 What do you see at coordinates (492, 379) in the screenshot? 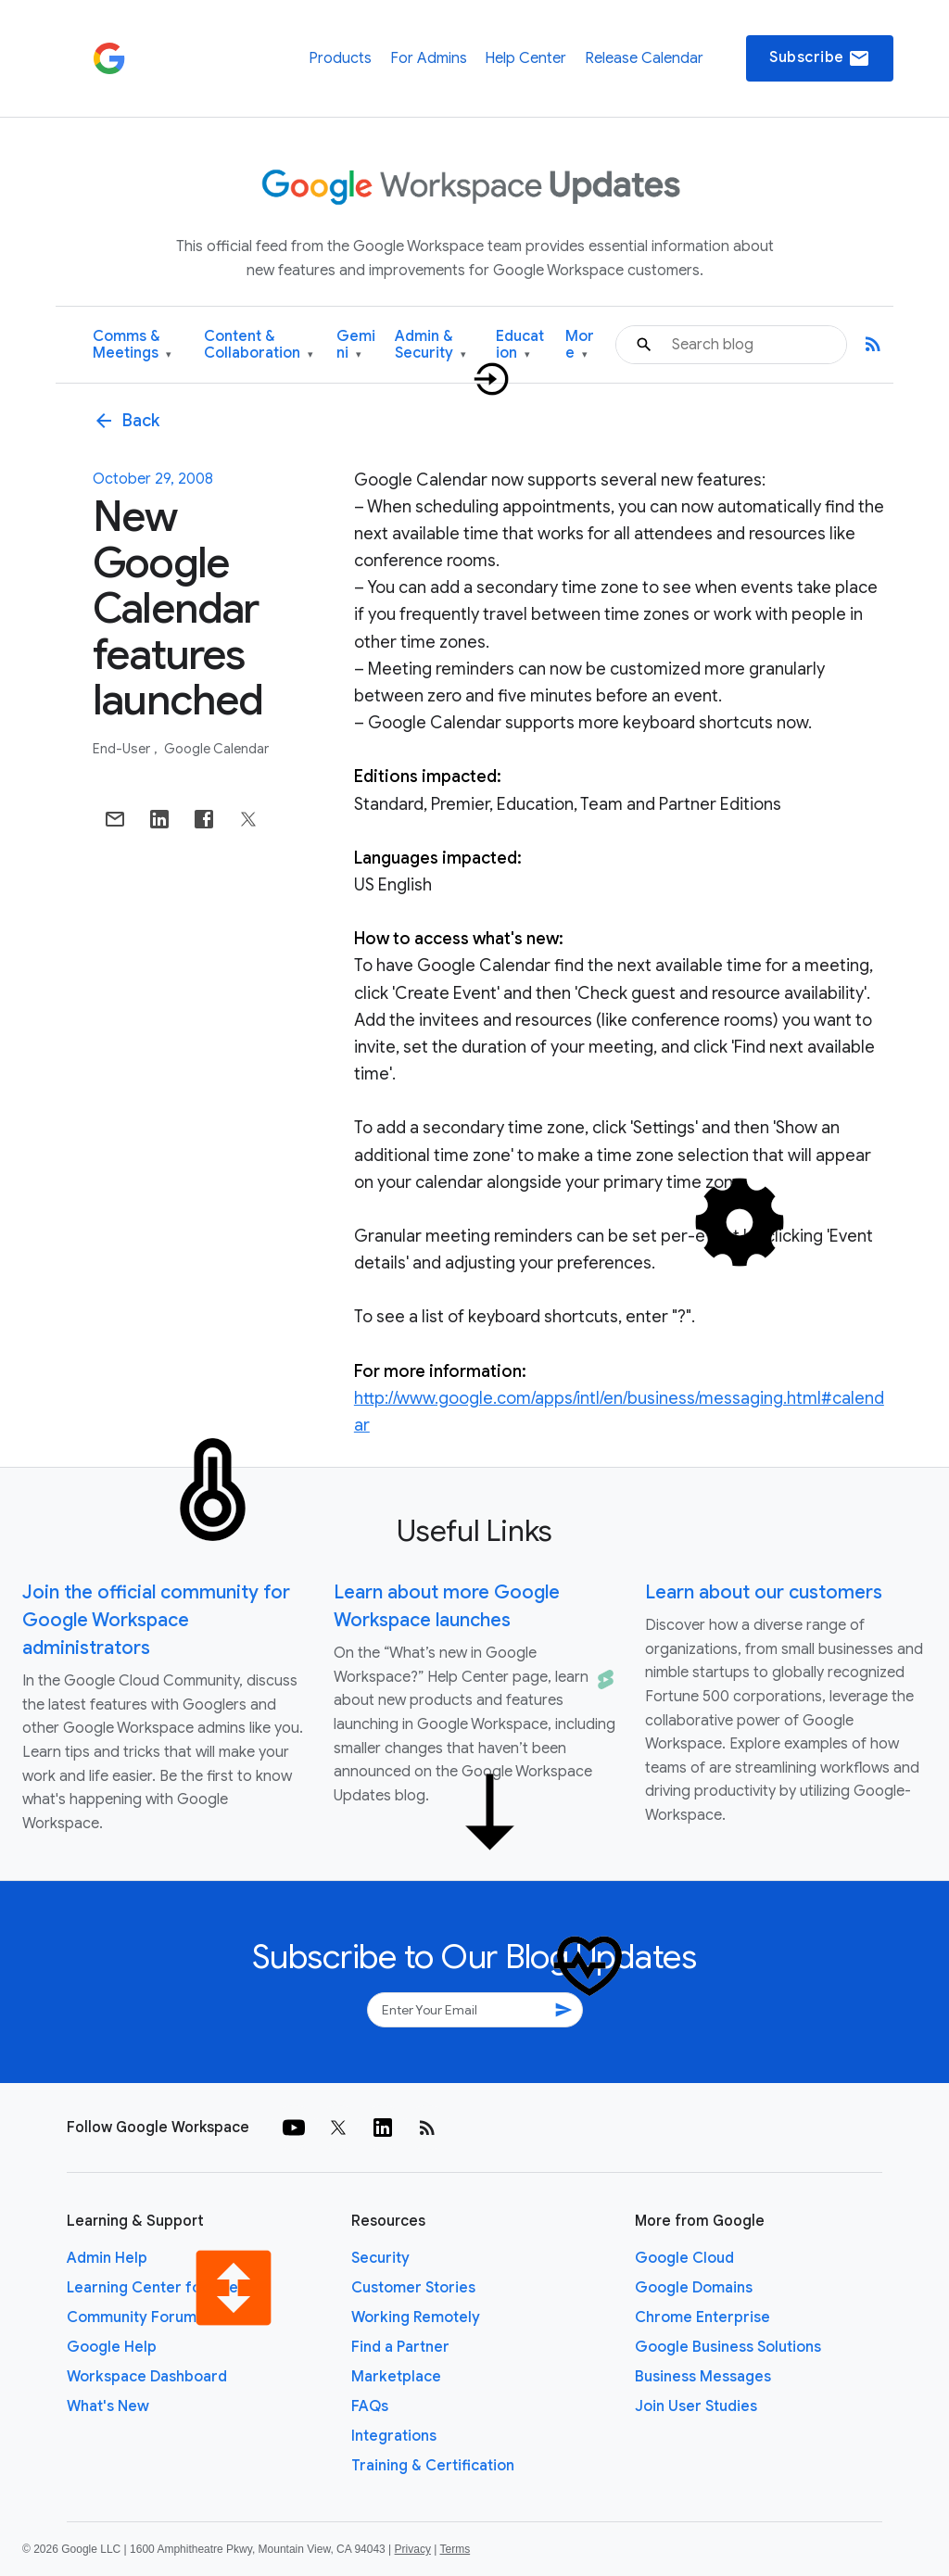
I see `log in to your account` at bounding box center [492, 379].